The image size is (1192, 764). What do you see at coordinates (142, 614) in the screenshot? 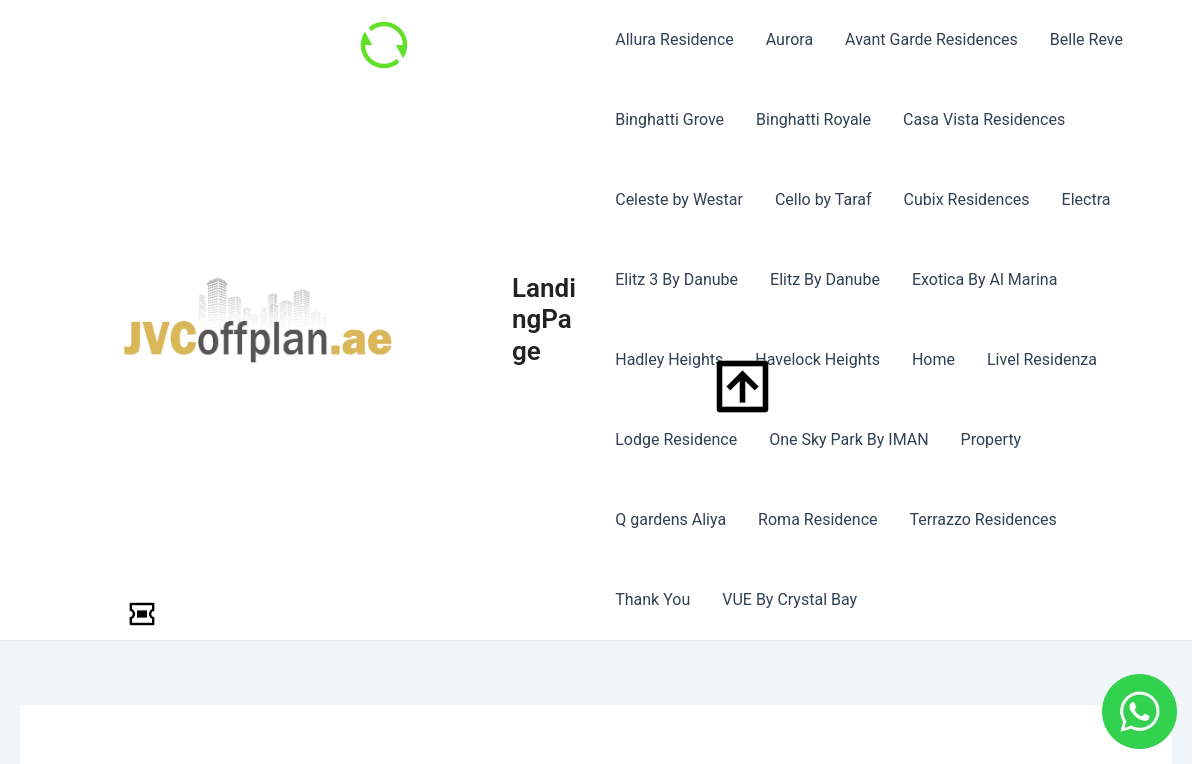
I see `view your tickets or passes` at bounding box center [142, 614].